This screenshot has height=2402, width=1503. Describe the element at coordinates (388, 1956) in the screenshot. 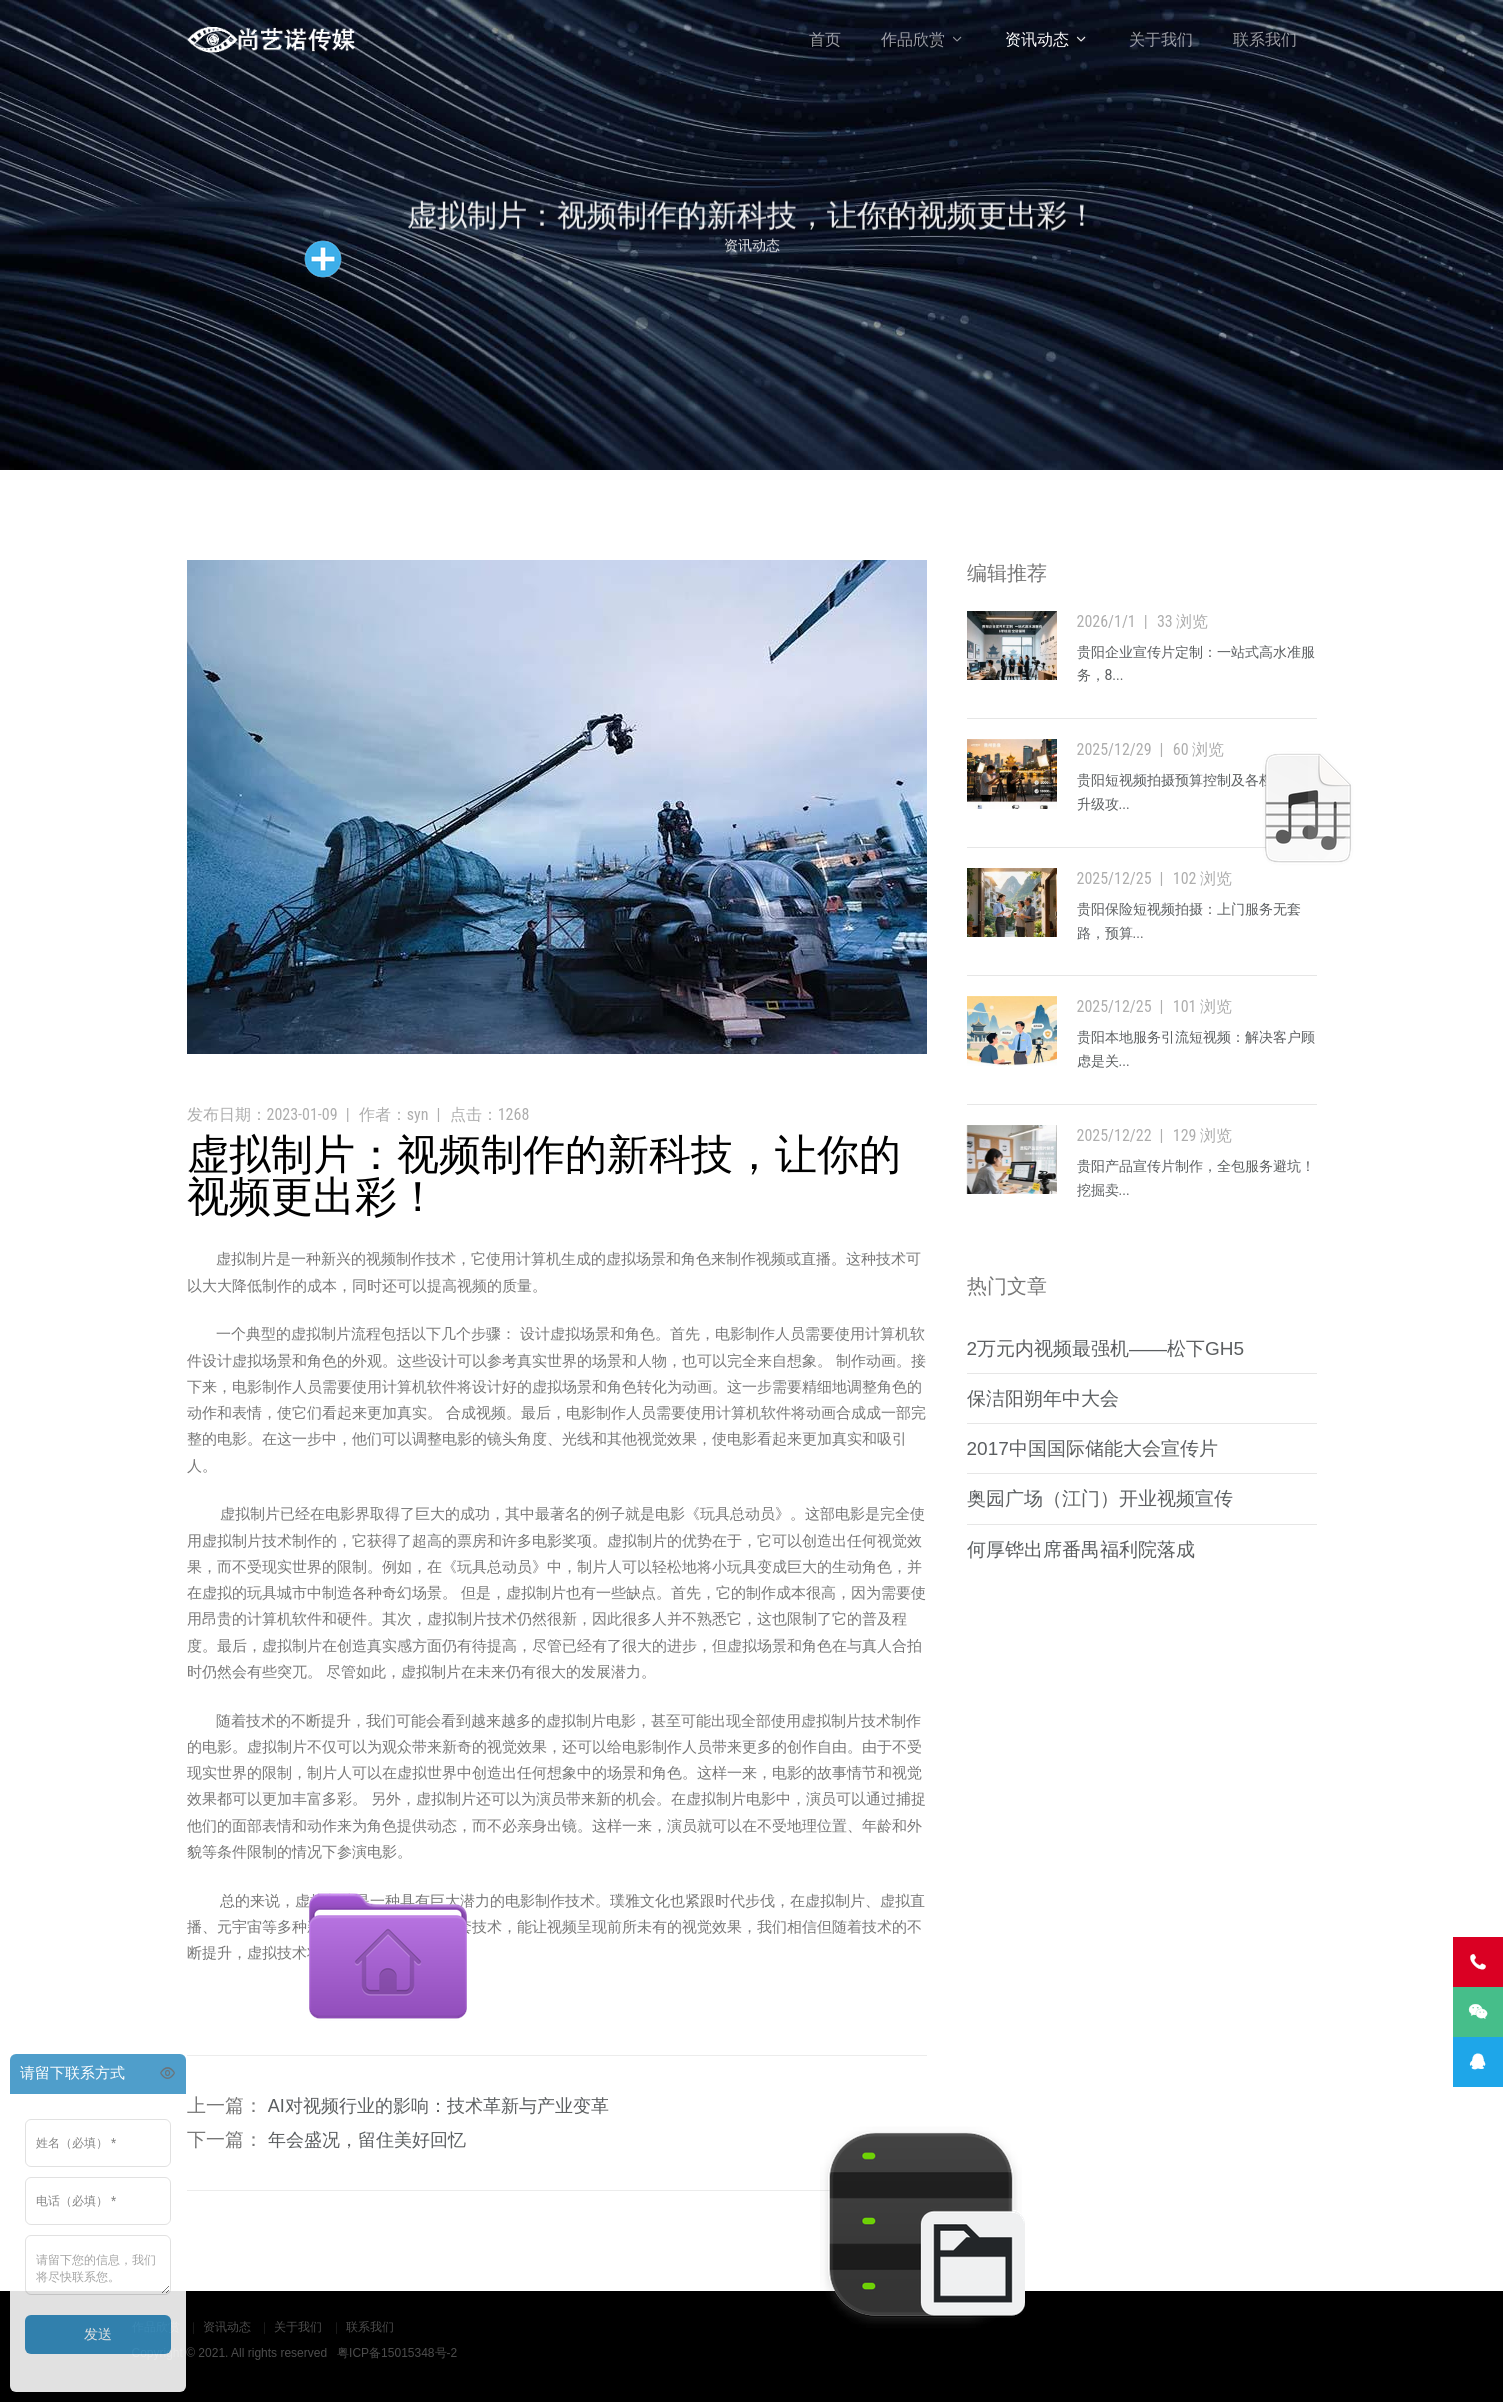

I see `access your home folder` at that location.